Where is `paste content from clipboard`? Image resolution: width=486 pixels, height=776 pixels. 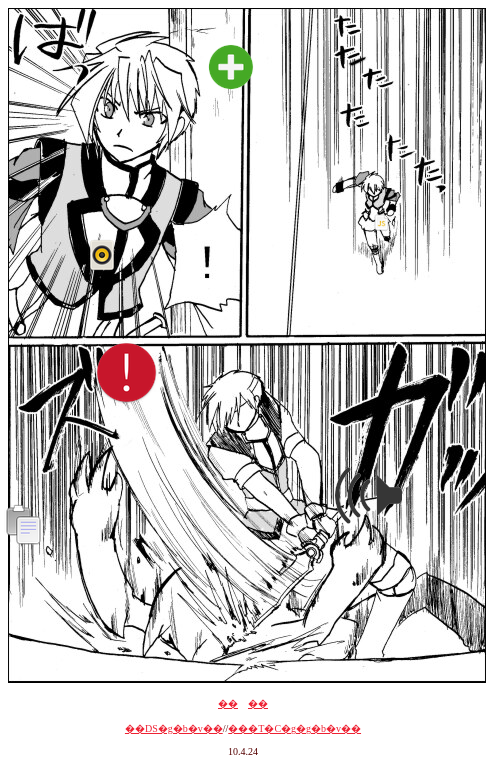 paste content from clipboard is located at coordinates (23, 524).